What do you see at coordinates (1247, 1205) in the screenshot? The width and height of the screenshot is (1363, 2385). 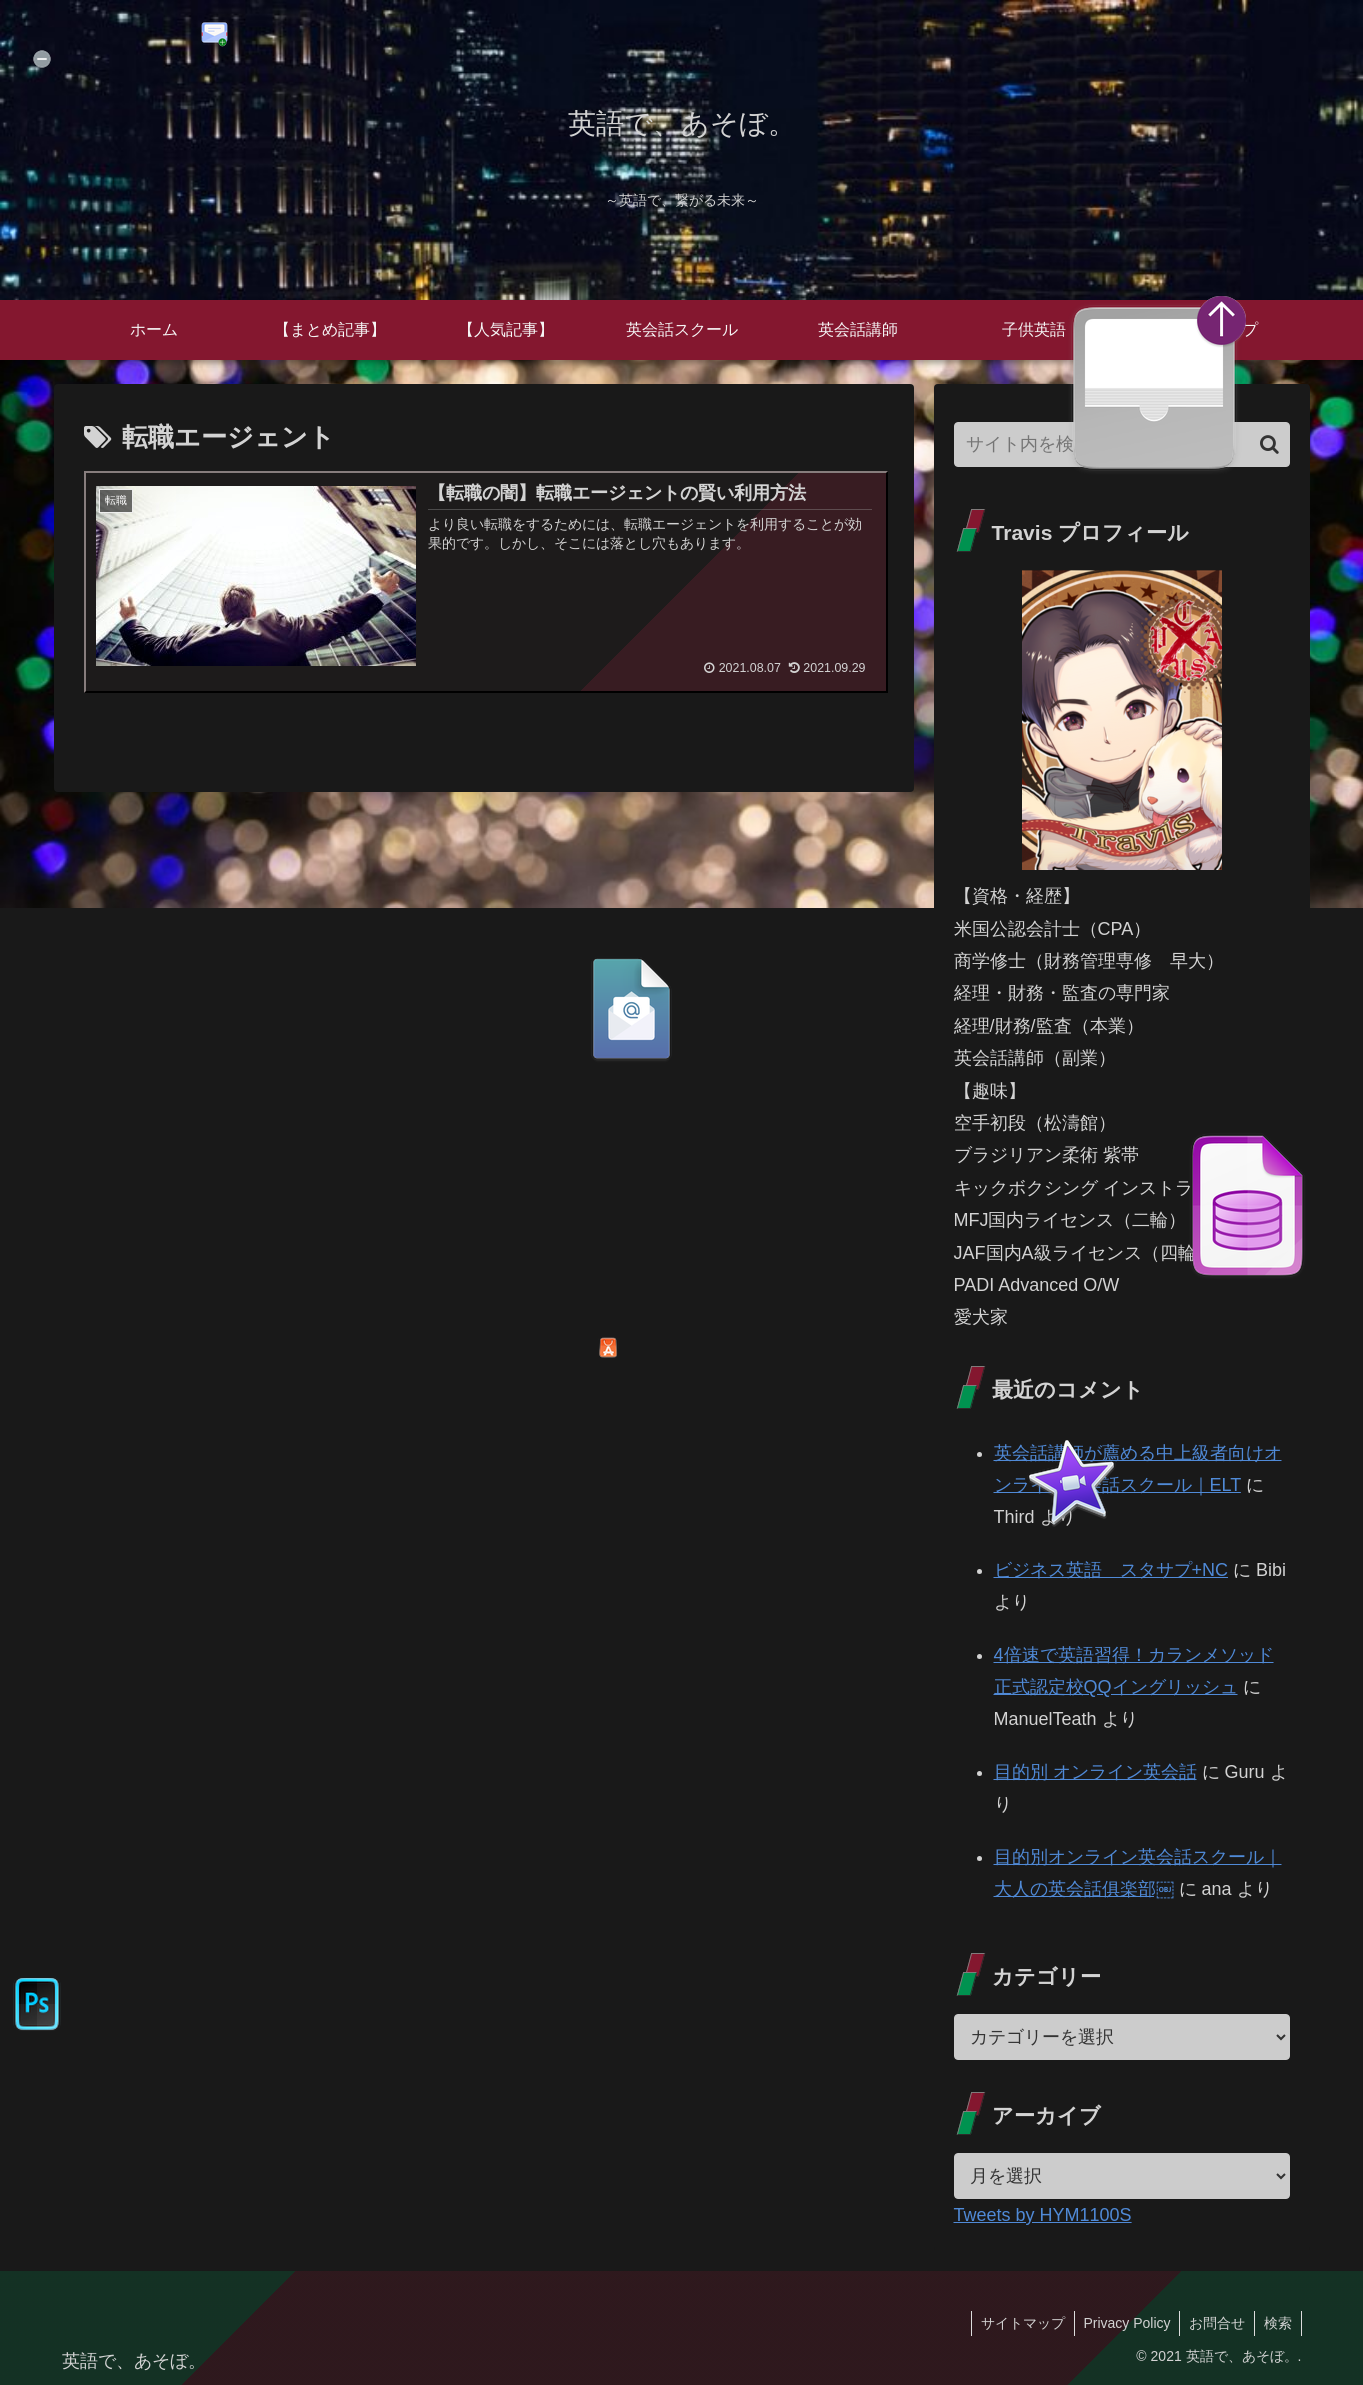 I see `open a database file` at bounding box center [1247, 1205].